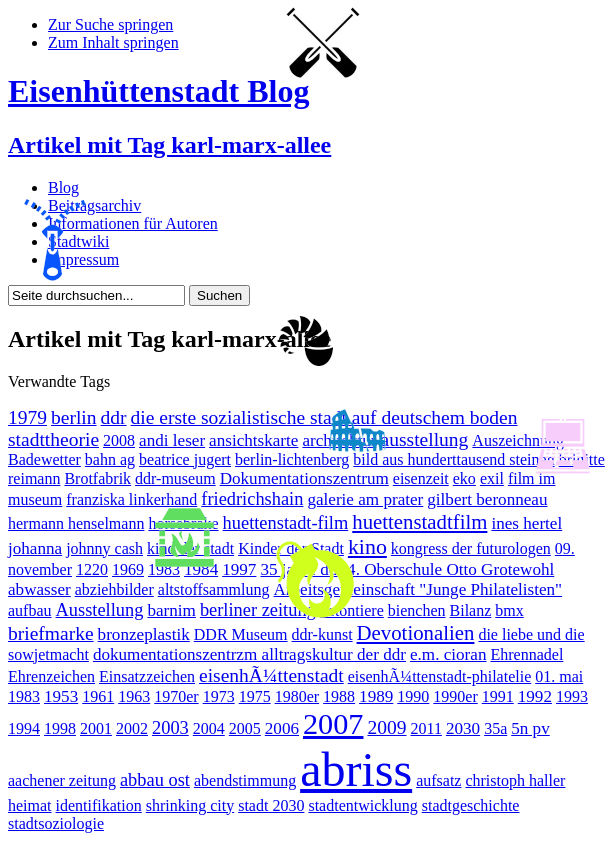  What do you see at coordinates (184, 537) in the screenshot?
I see `access fireplace or heating controls` at bounding box center [184, 537].